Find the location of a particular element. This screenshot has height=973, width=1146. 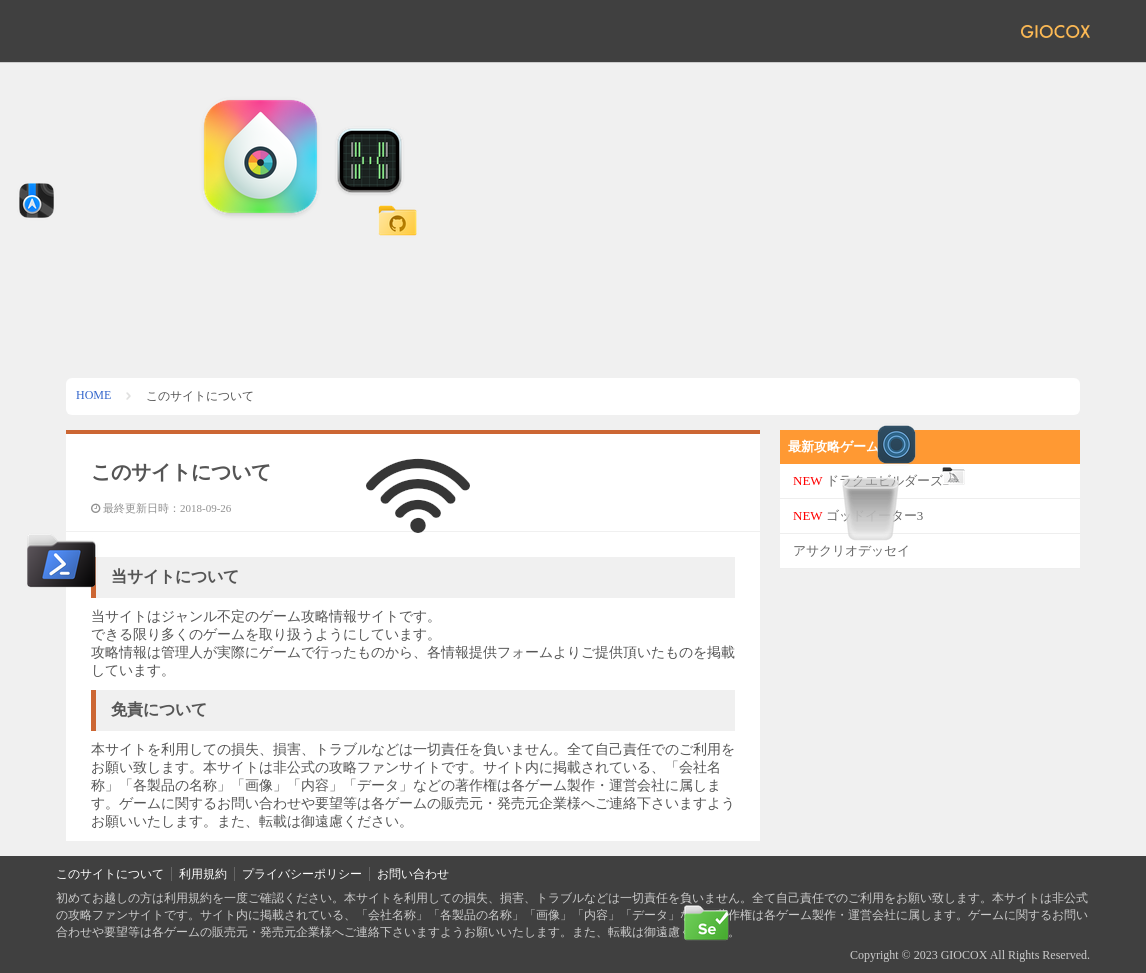

folder containing selenium test automation files is located at coordinates (706, 924).